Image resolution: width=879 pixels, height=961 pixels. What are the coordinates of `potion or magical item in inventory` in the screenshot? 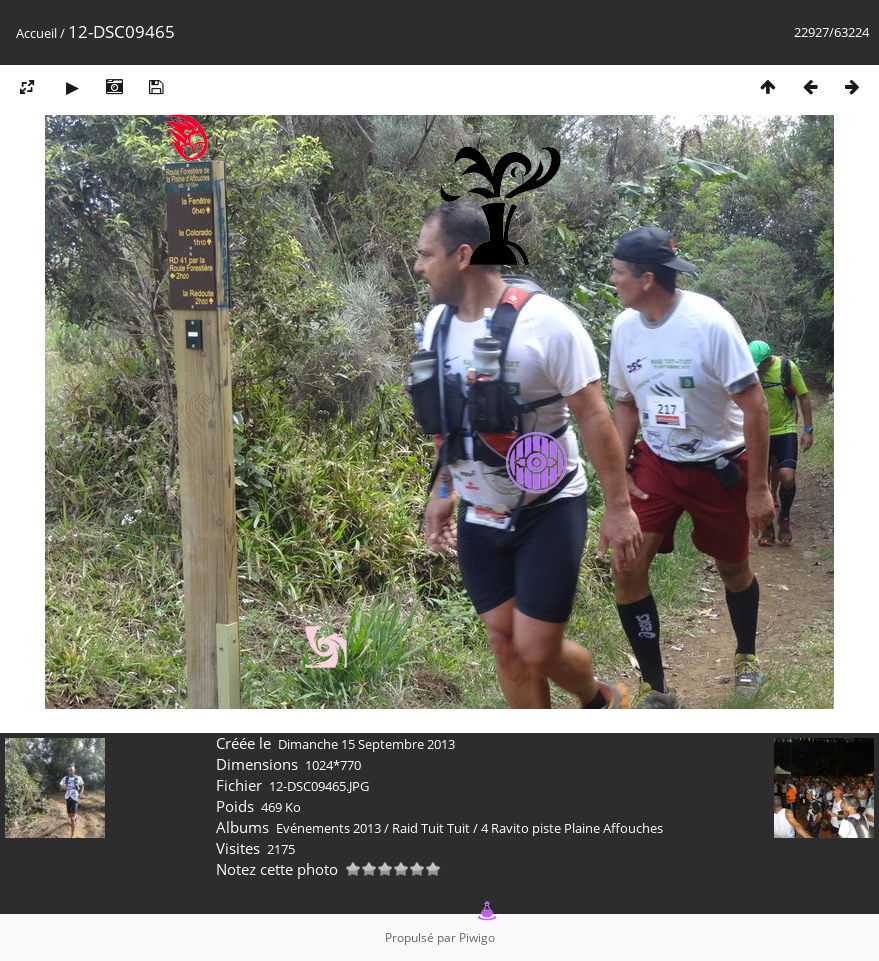 It's located at (500, 205).